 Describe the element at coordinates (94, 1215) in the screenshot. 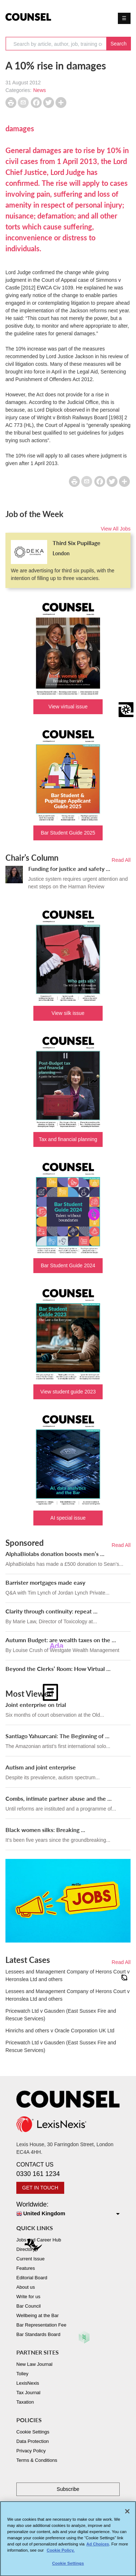

I see `open PhonePe payment app` at that location.